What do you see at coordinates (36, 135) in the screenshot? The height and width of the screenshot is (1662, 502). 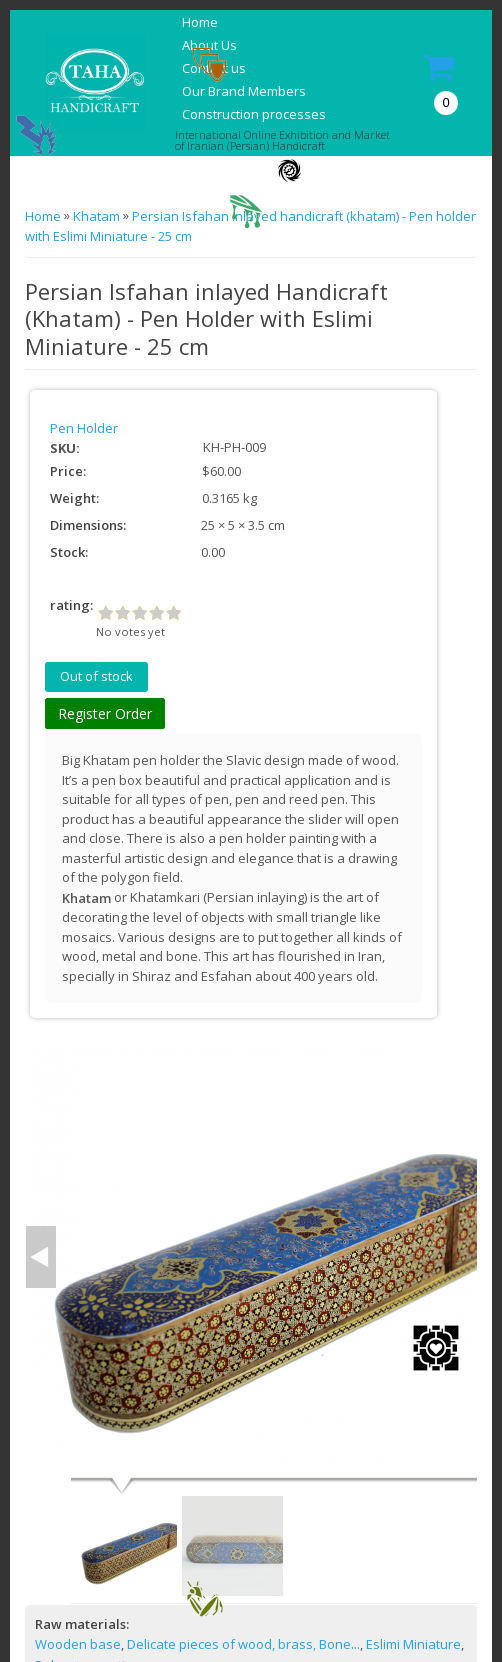 I see `indicates a character has been struck by lightning` at bounding box center [36, 135].